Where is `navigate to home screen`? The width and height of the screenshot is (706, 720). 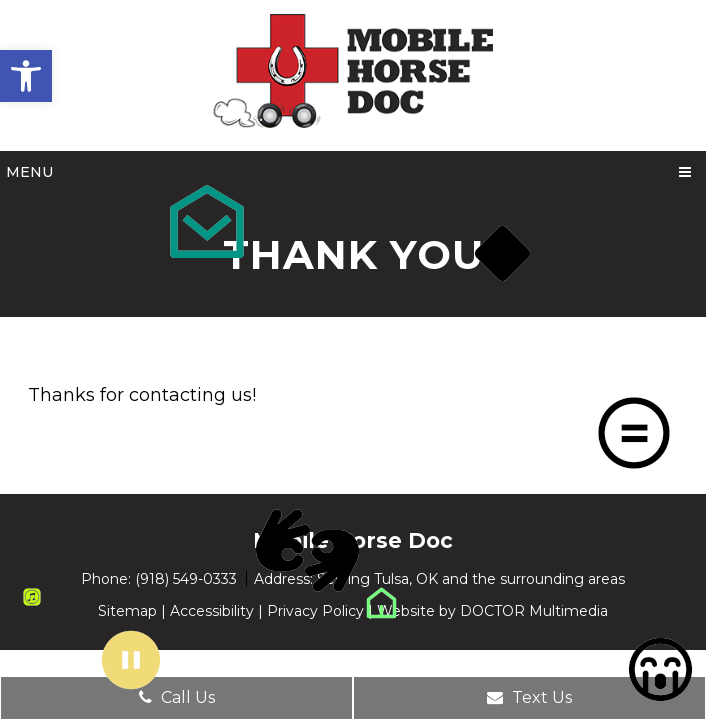
navigate to home screen is located at coordinates (381, 603).